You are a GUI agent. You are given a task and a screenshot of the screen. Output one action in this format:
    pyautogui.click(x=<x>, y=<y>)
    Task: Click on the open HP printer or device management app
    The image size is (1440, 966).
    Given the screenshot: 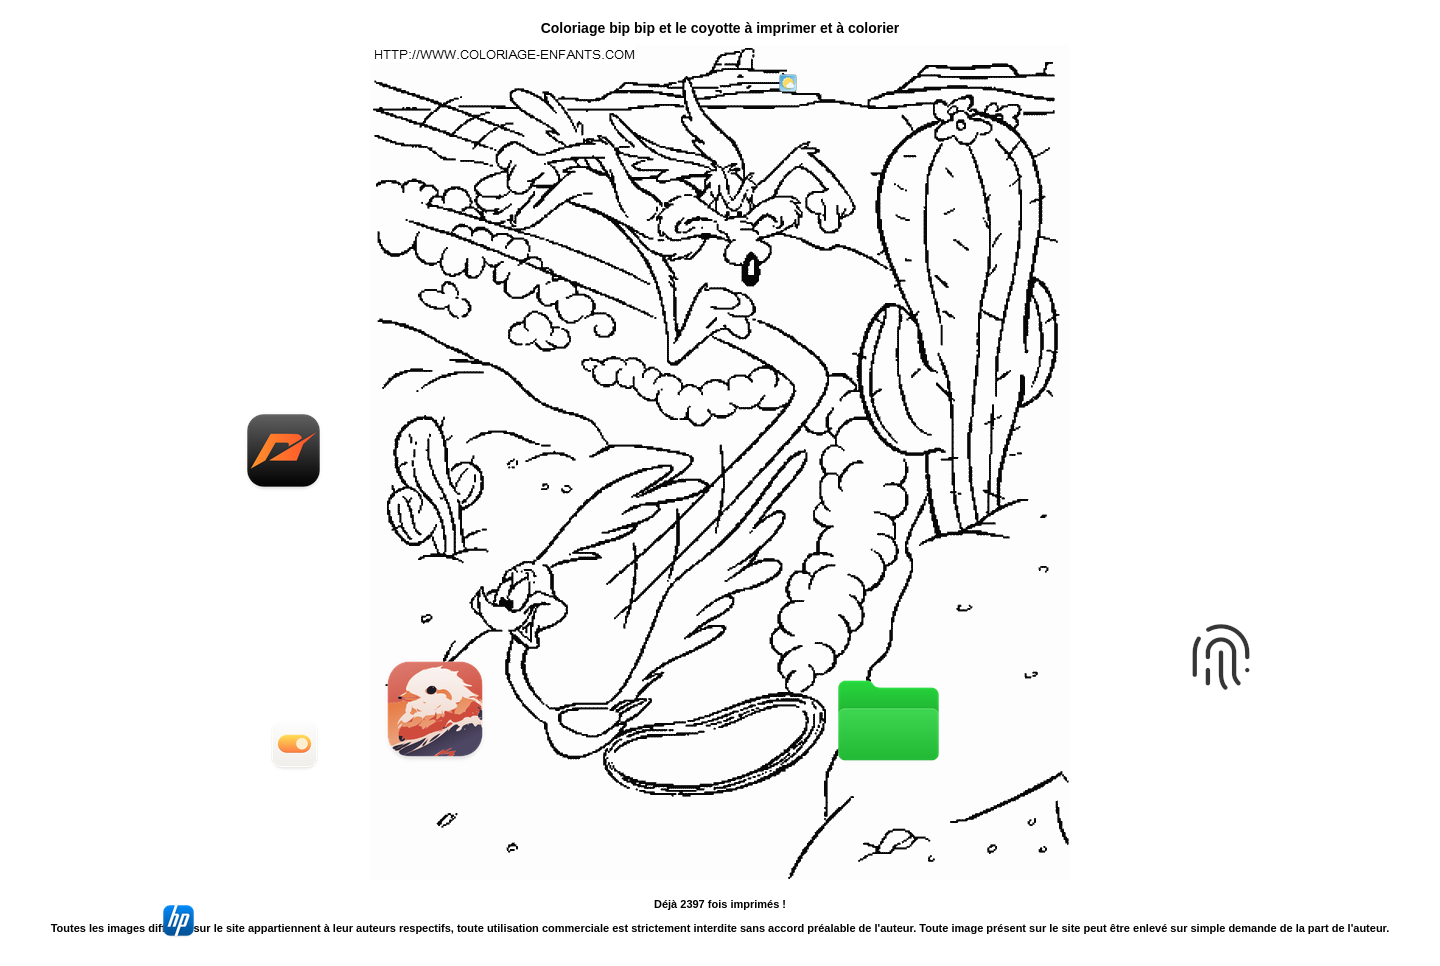 What is the action you would take?
    pyautogui.click(x=178, y=920)
    